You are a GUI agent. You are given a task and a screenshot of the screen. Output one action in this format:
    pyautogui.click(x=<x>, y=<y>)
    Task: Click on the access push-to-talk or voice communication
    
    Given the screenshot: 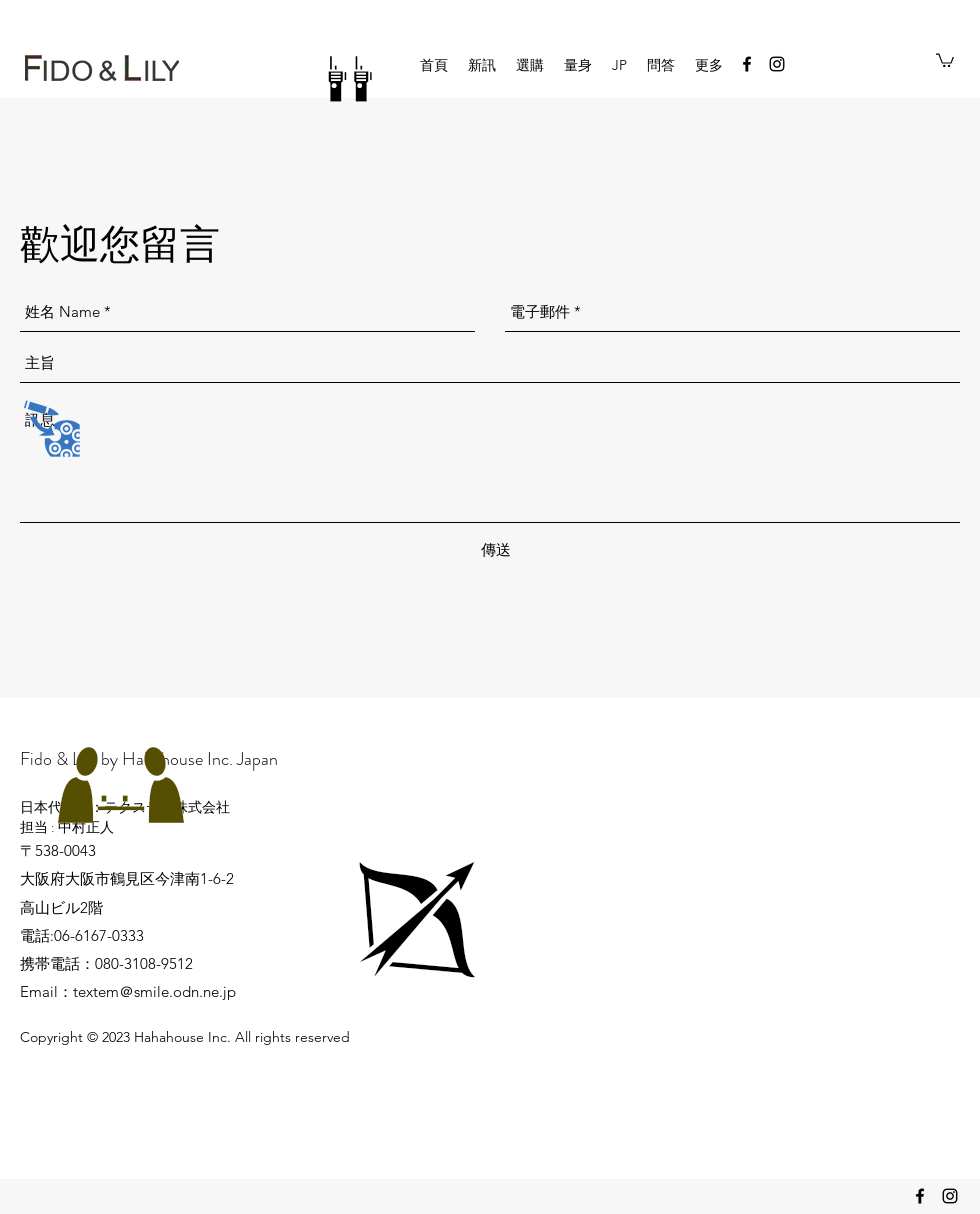 What is the action you would take?
    pyautogui.click(x=348, y=78)
    